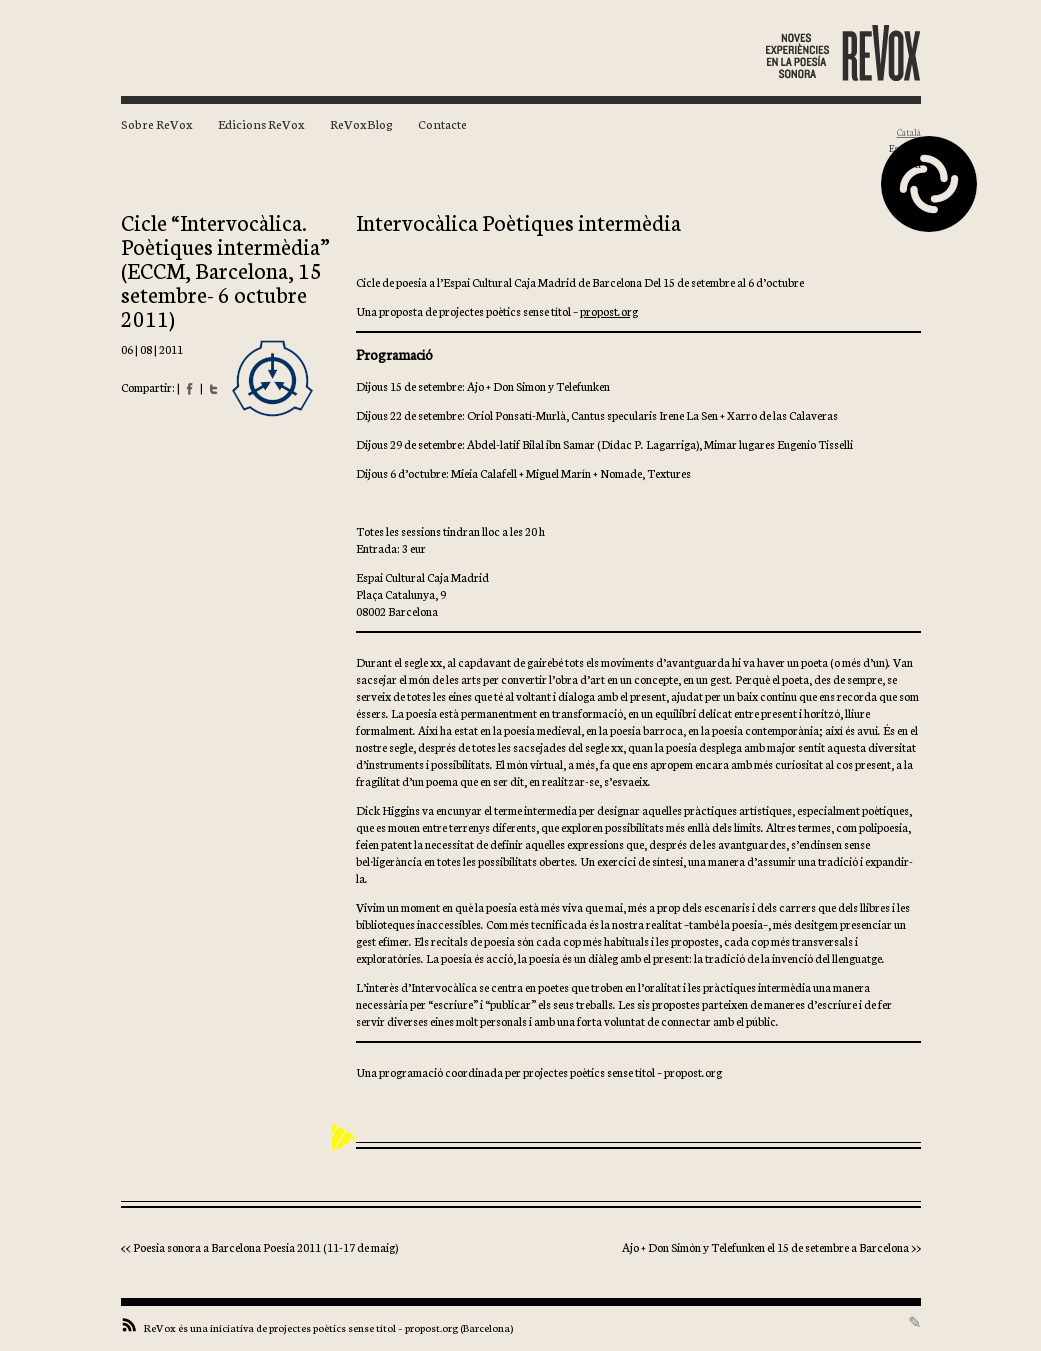  I want to click on open the trillertv streaming app, so click(343, 1138).